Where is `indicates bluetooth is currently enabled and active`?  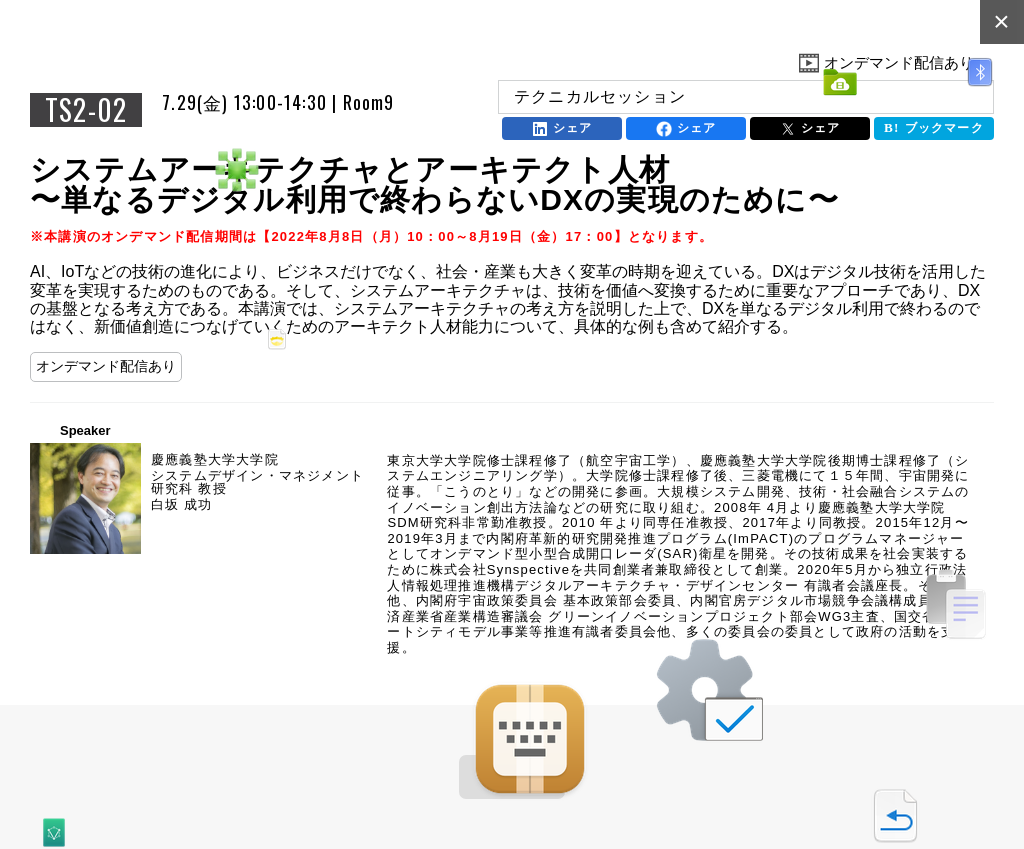
indicates bluetooth is currently enabled and active is located at coordinates (980, 72).